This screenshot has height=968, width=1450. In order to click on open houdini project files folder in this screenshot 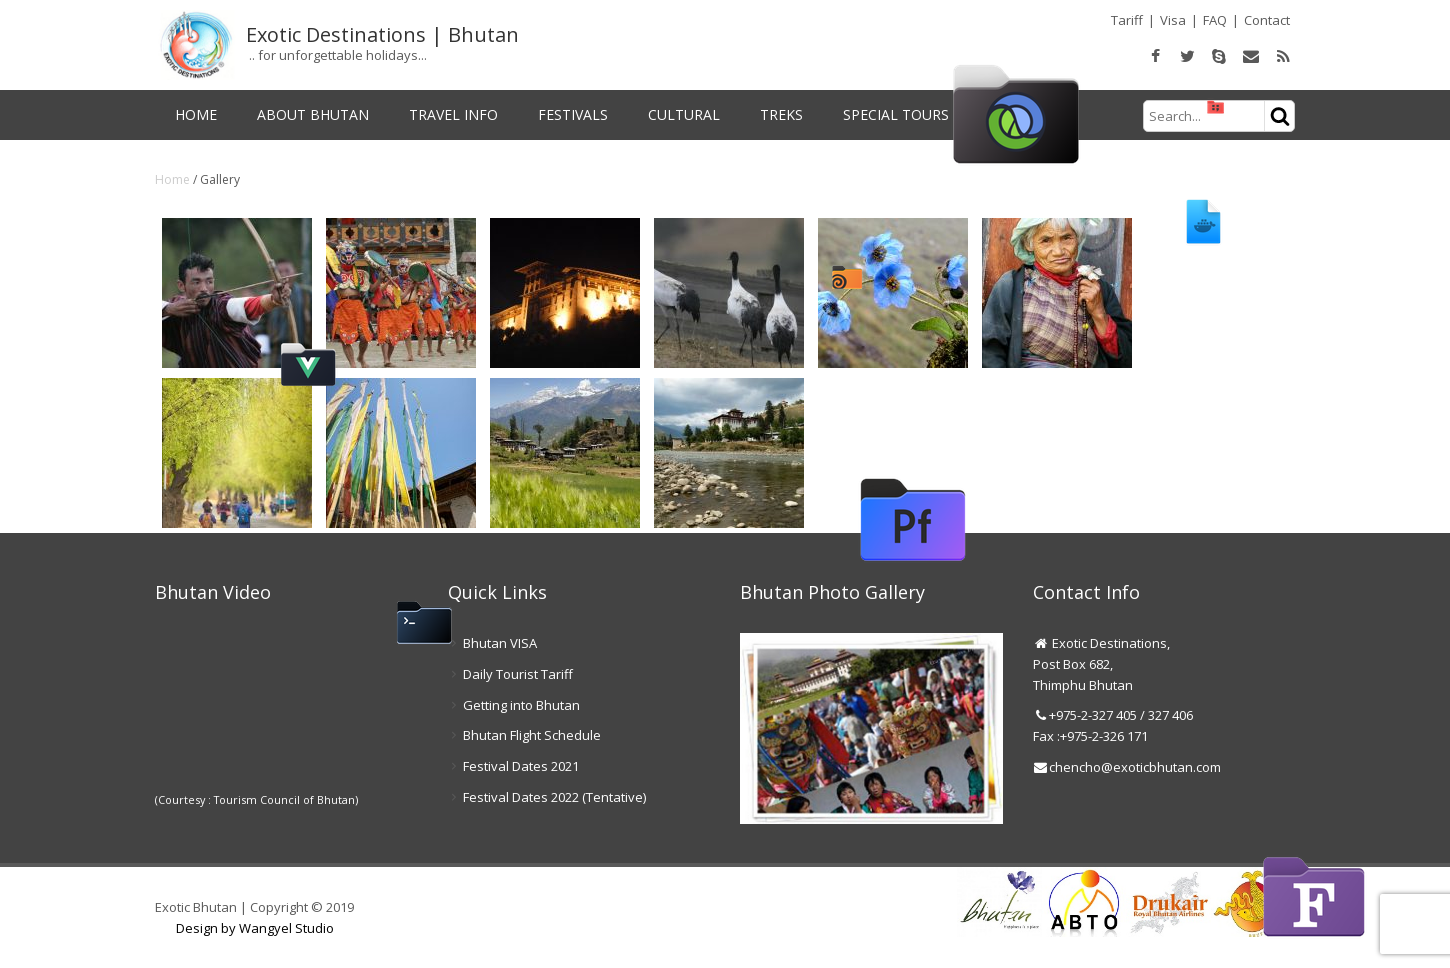, I will do `click(847, 278)`.